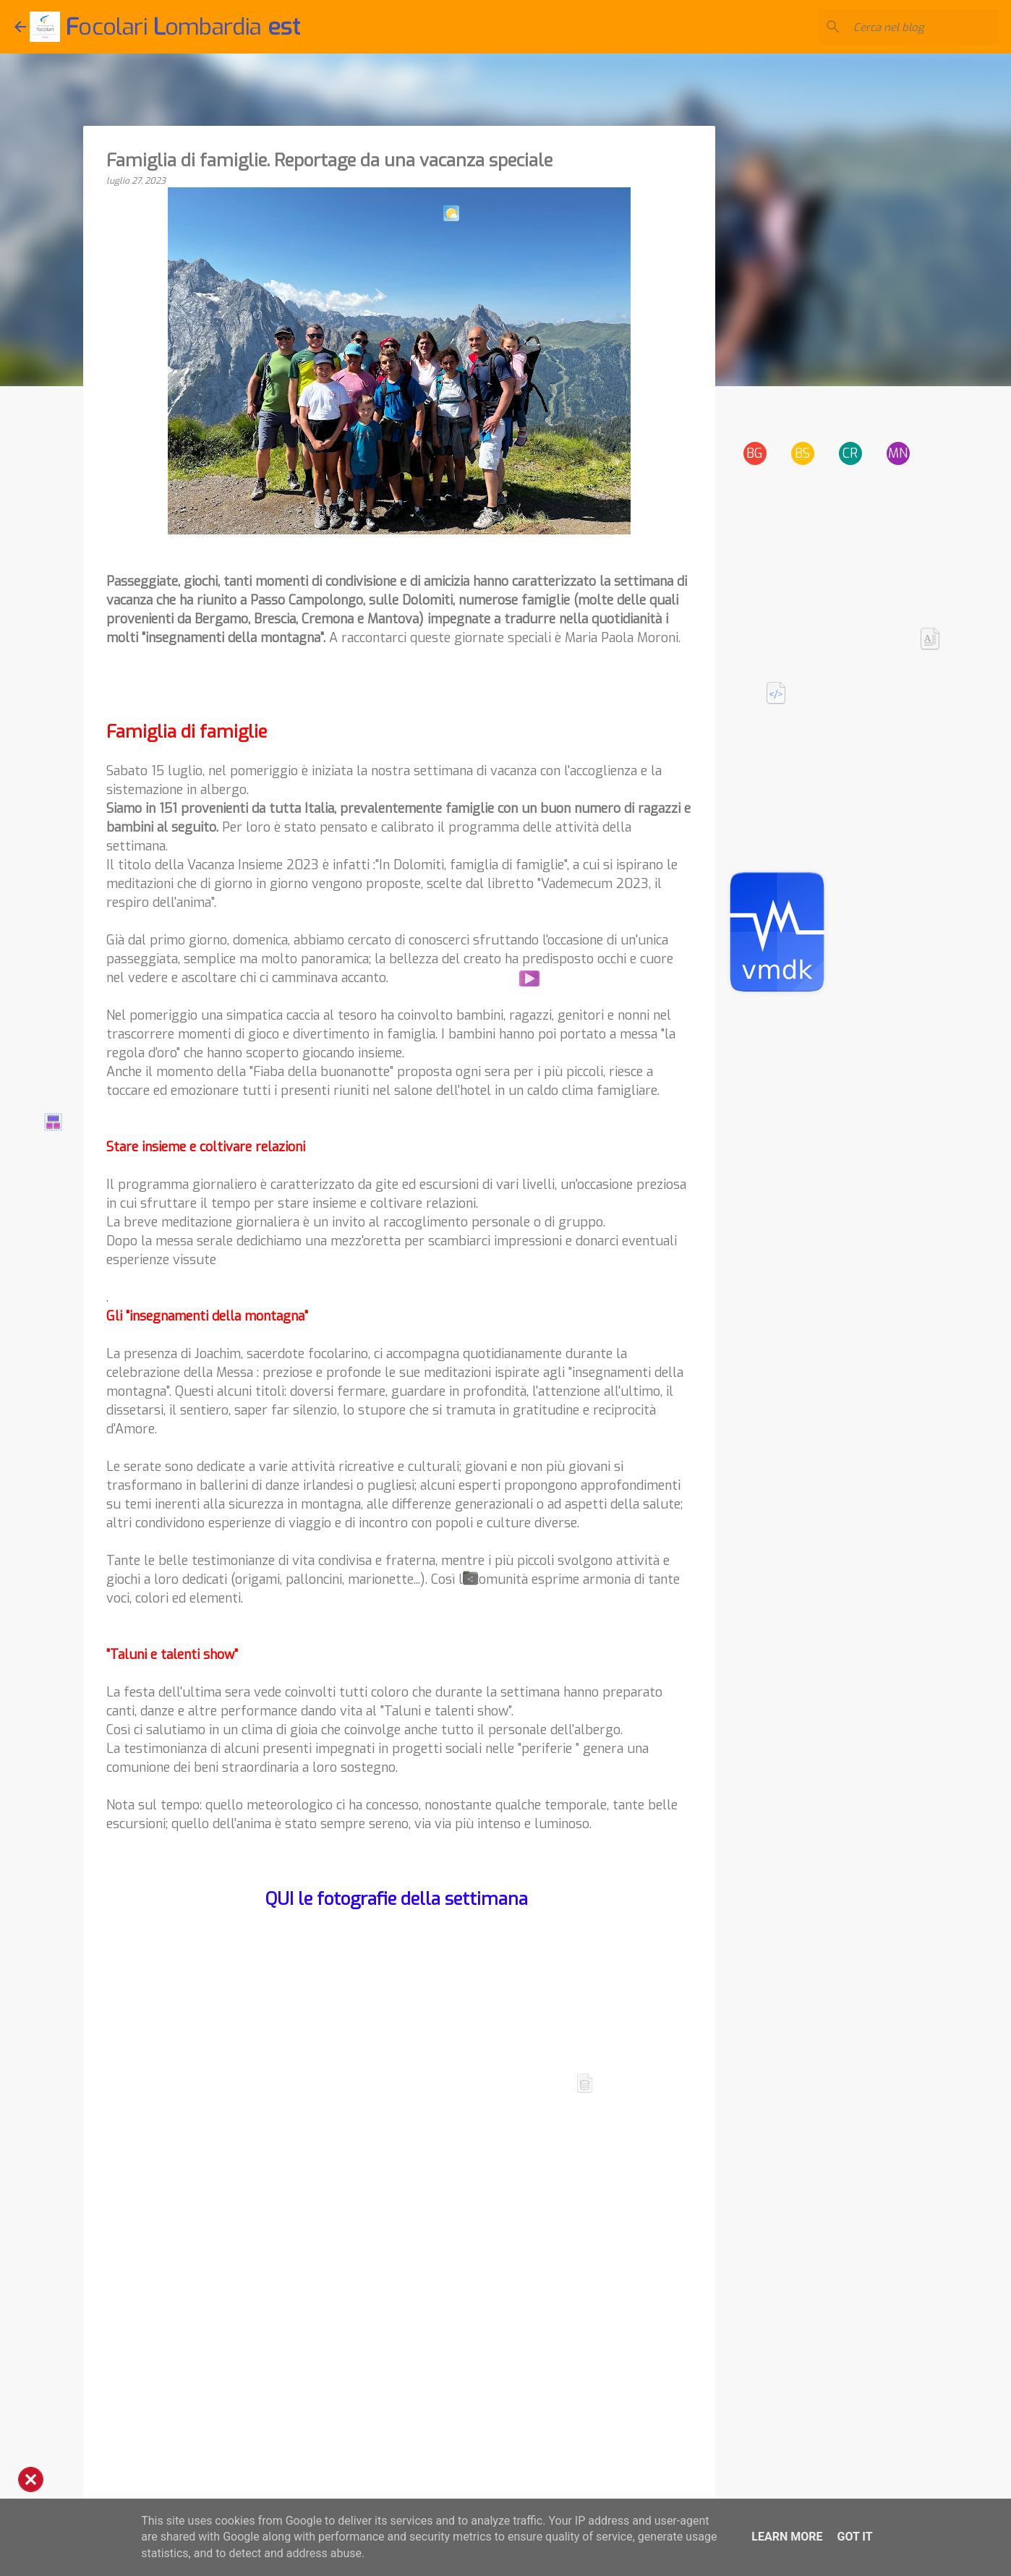 This screenshot has height=2576, width=1011. I want to click on select all items in the current view, so click(53, 1122).